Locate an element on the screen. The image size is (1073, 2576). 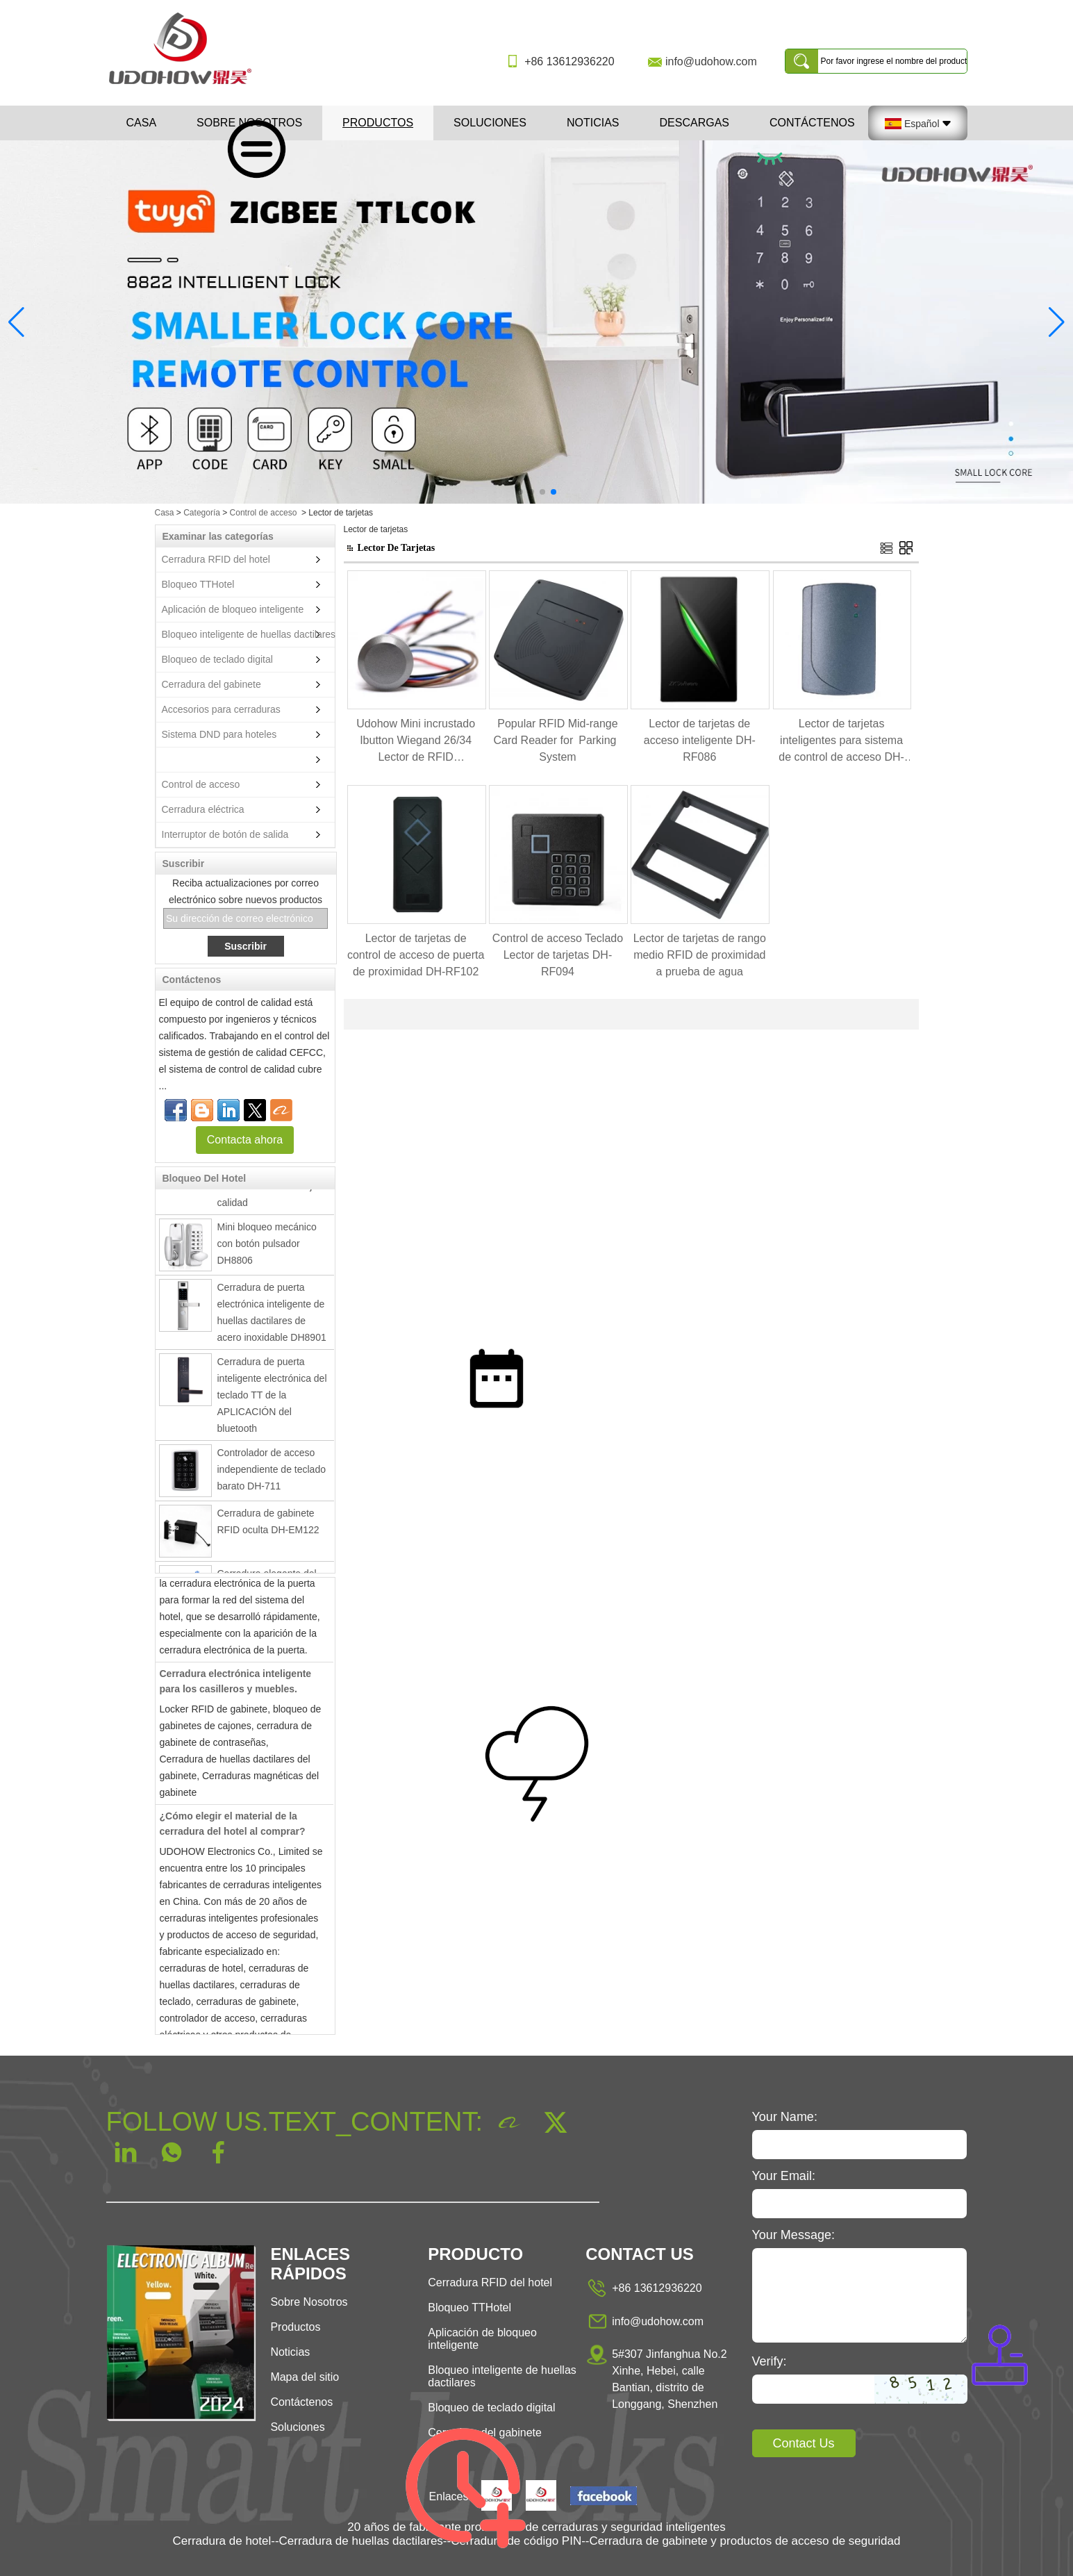
access gaming or controller settings is located at coordinates (999, 2357).